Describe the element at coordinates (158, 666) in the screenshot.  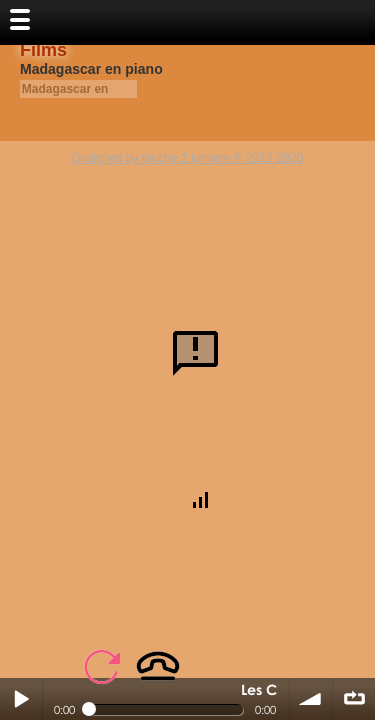
I see `end the current phone call` at that location.